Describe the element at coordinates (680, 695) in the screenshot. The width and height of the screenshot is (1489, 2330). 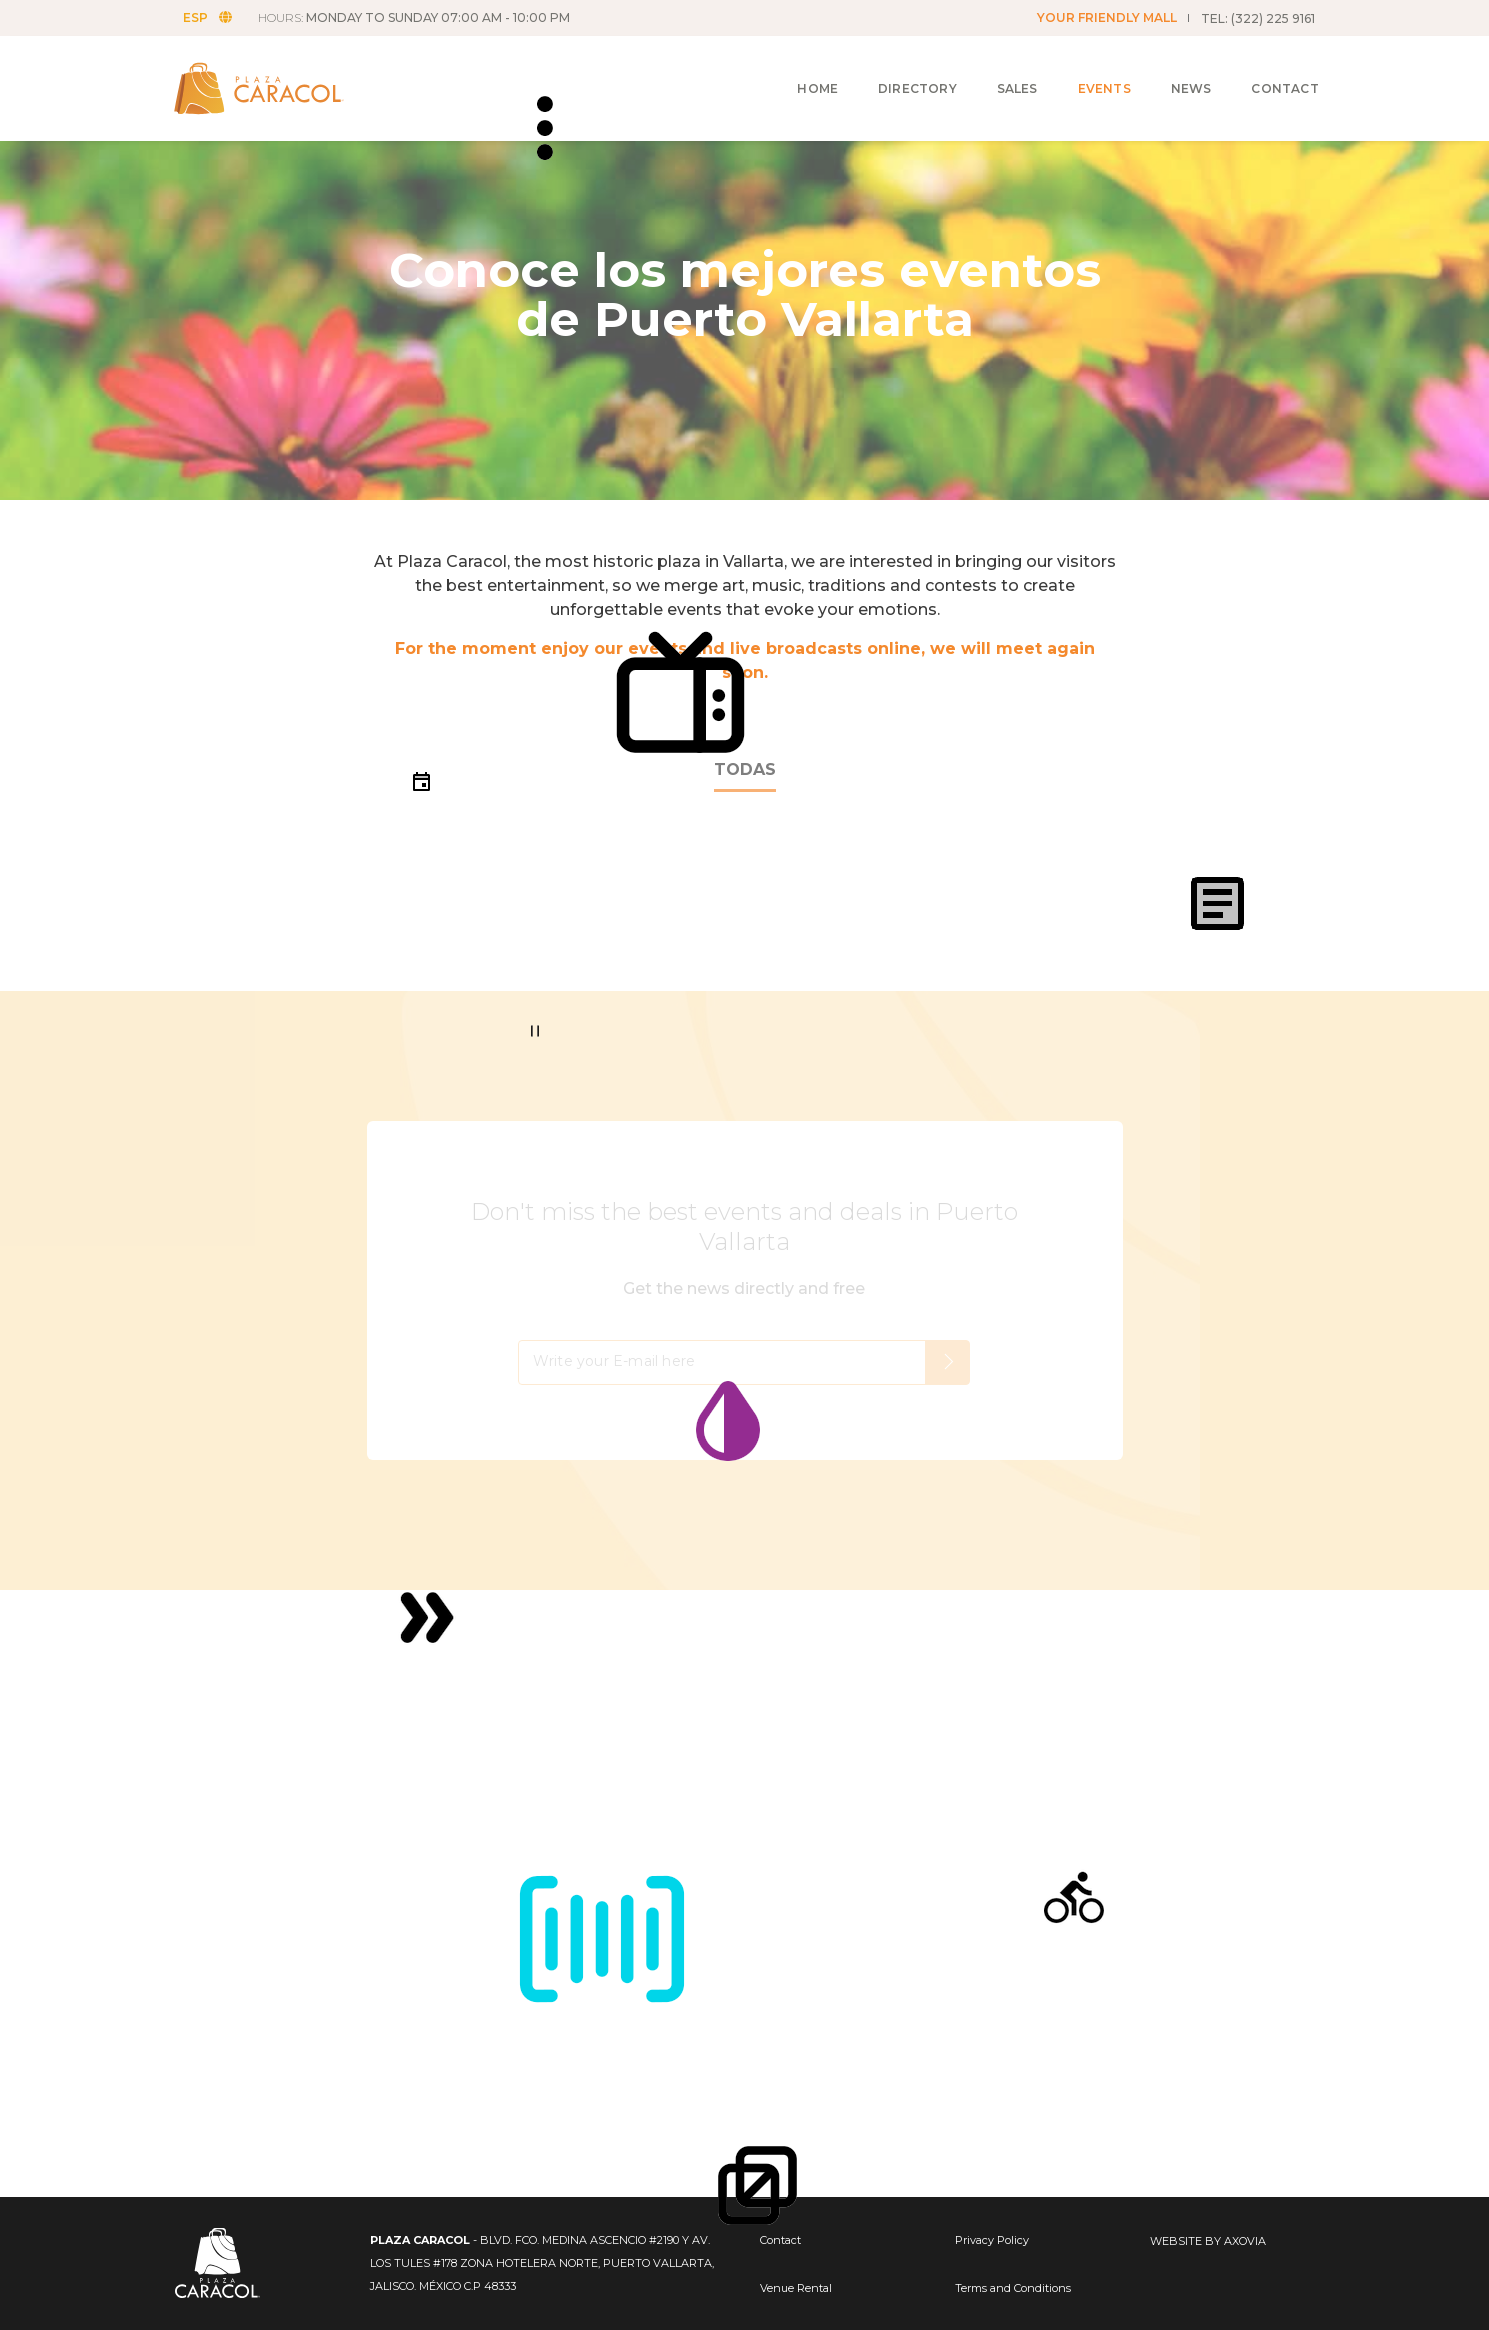
I see `access retro or classic TV content` at that location.